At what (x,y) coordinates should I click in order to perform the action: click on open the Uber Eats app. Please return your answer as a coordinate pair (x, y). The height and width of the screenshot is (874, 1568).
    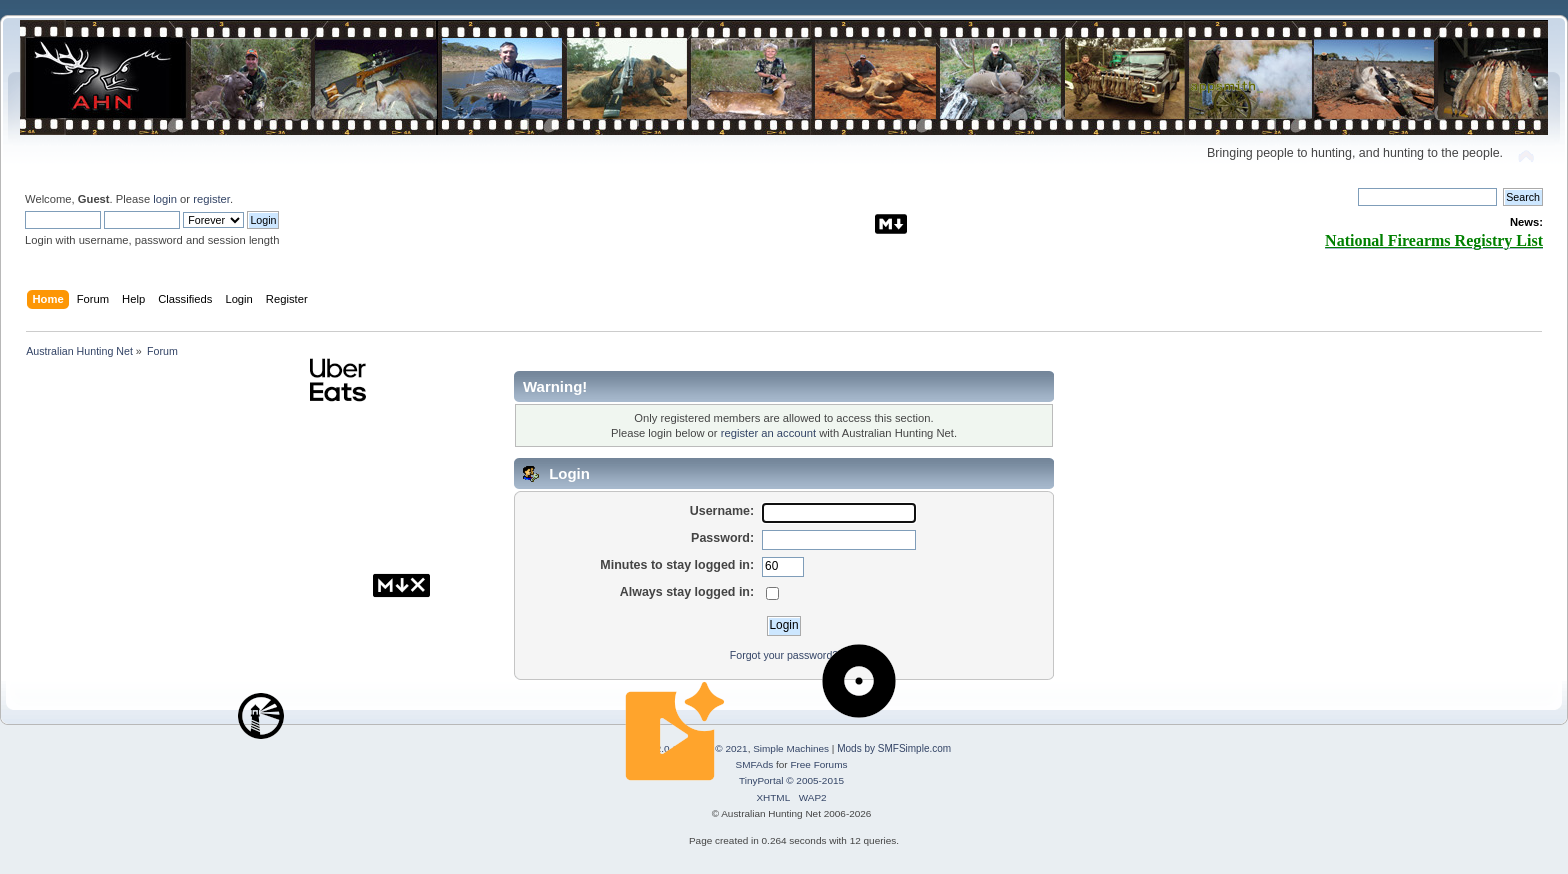
    Looking at the image, I should click on (338, 380).